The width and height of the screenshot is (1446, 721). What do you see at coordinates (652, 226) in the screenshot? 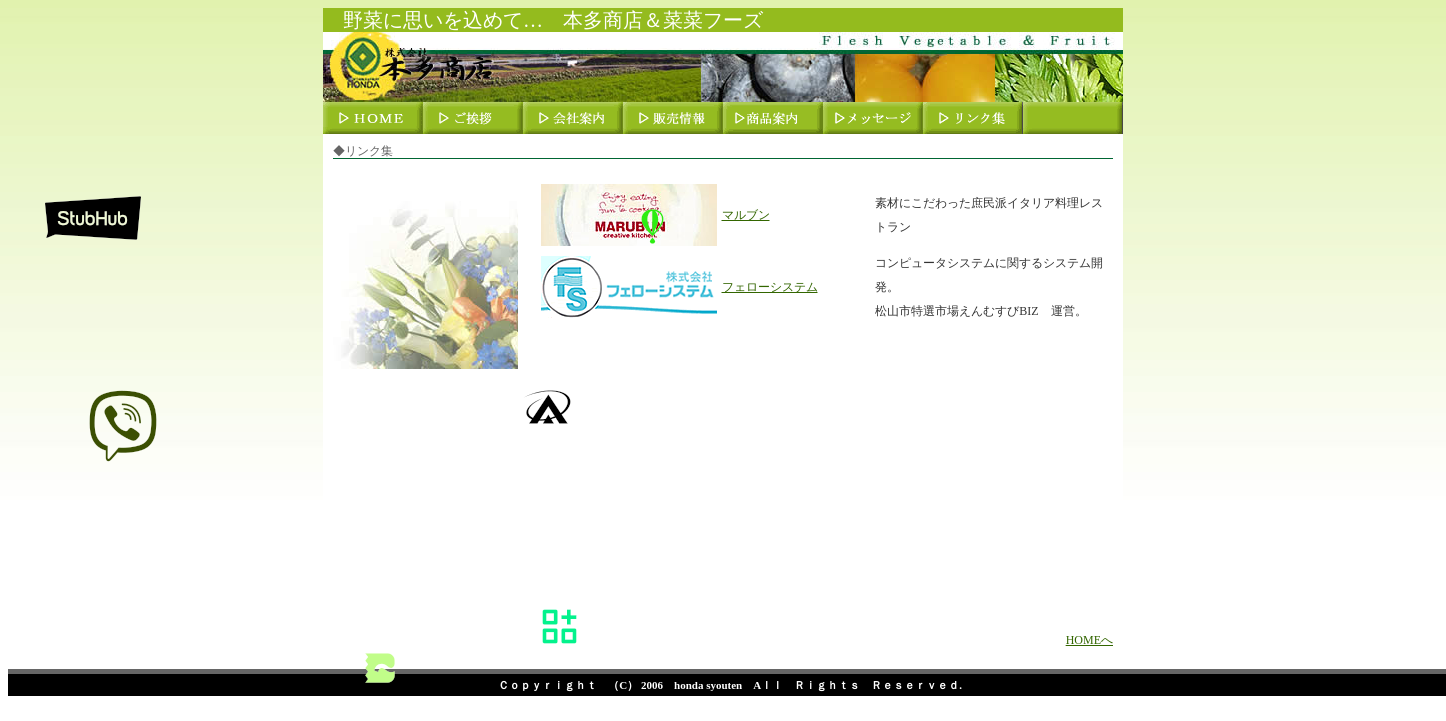
I see `fly.io logo - cloud hosting and deployment platform` at bounding box center [652, 226].